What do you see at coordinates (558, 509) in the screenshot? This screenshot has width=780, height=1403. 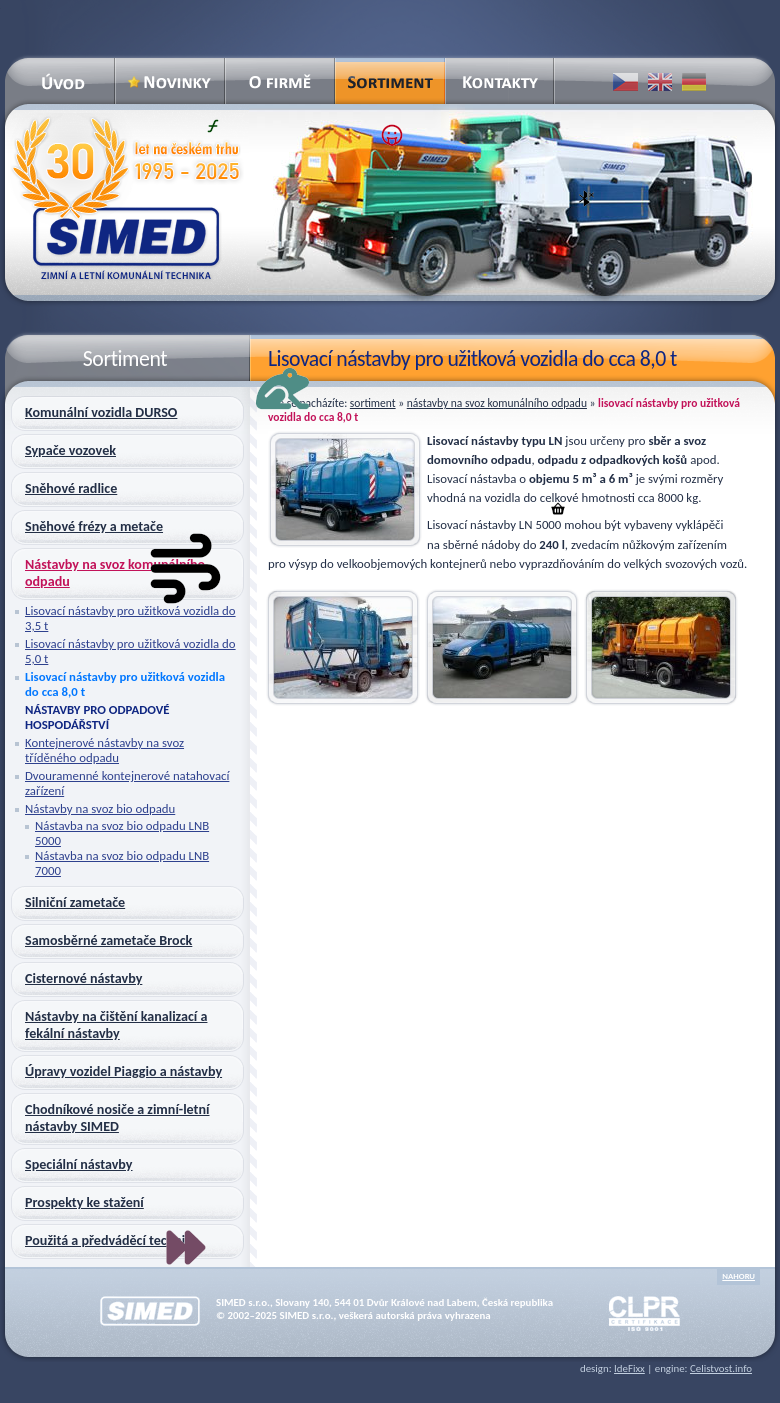 I see `view your shopping basket` at bounding box center [558, 509].